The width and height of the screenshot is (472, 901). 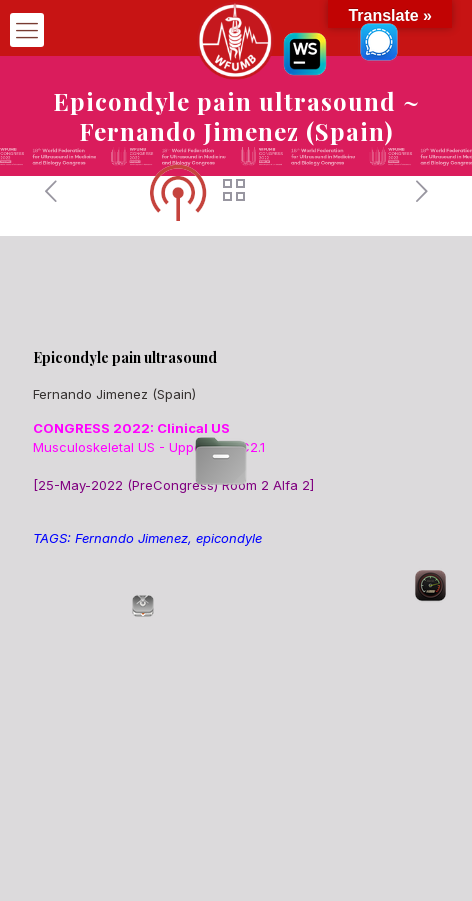 What do you see at coordinates (430, 585) in the screenshot?
I see `launch blackmagic raw speed test application` at bounding box center [430, 585].